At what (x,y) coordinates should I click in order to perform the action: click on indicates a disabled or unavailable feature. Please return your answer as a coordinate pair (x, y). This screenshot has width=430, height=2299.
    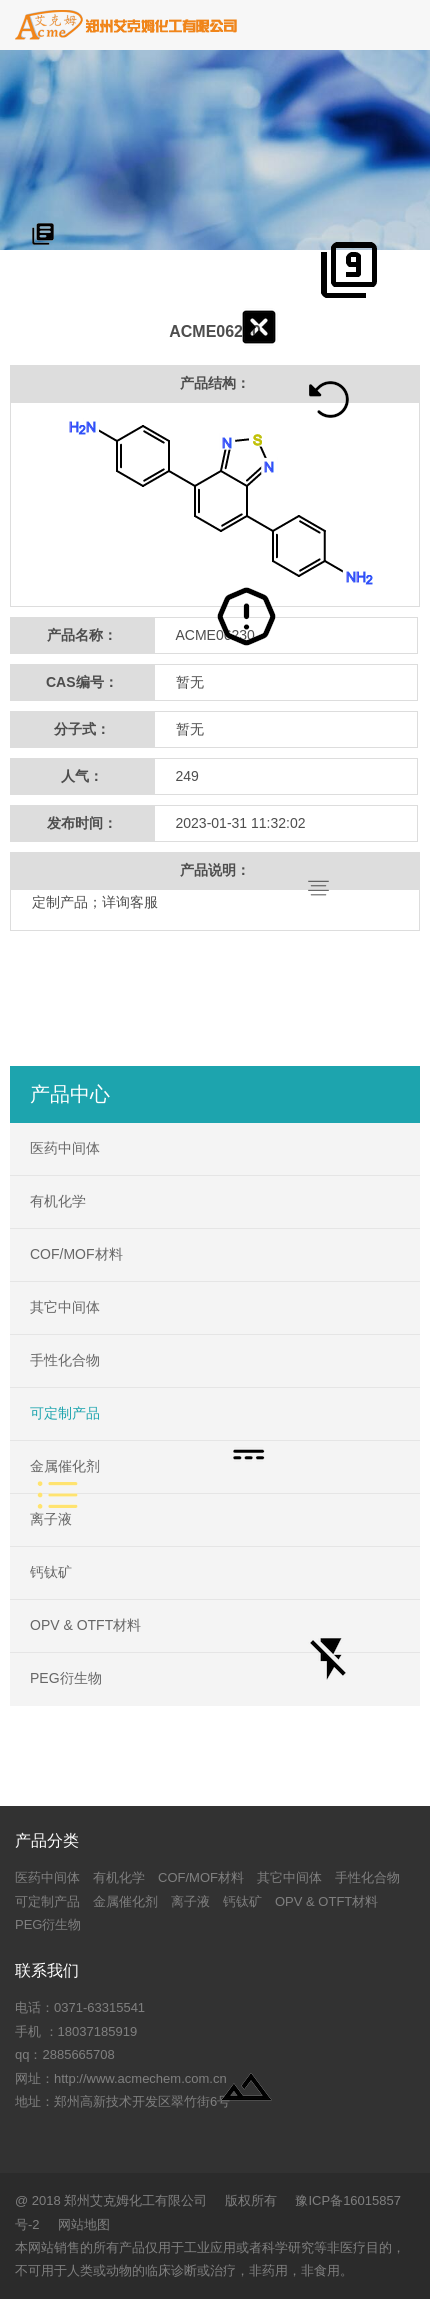
    Looking at the image, I should click on (259, 327).